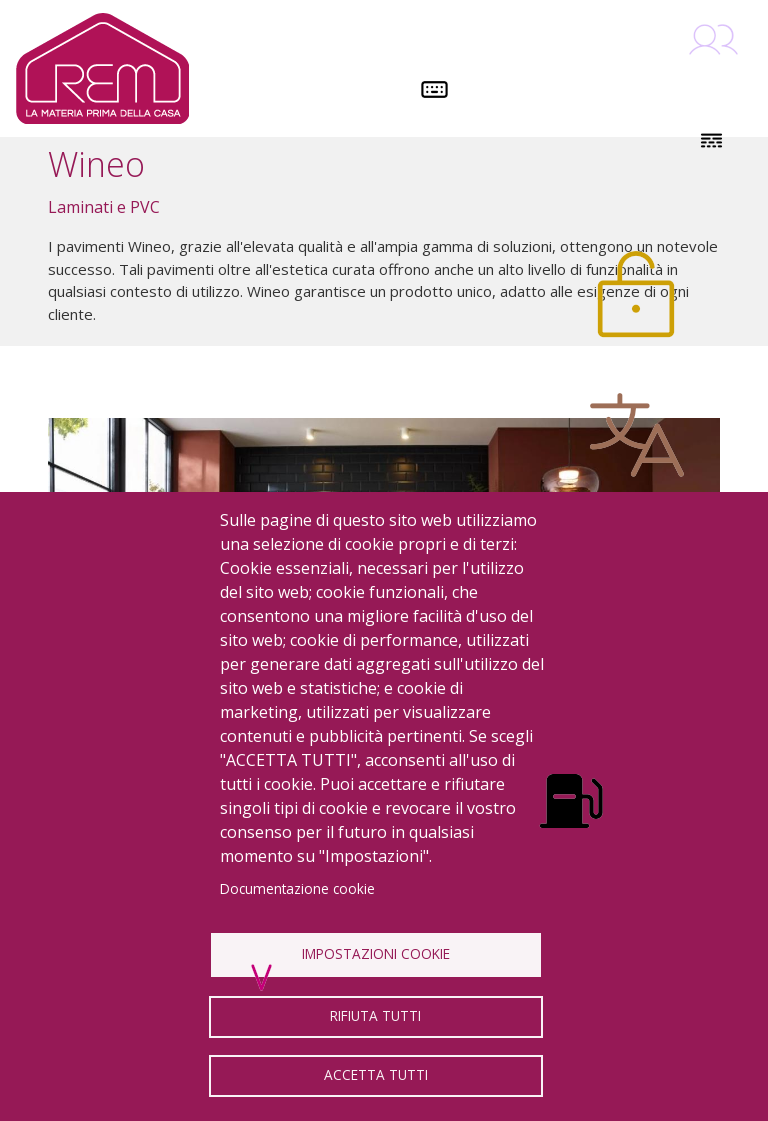 The width and height of the screenshot is (768, 1121). Describe the element at coordinates (434, 89) in the screenshot. I see `open the on-screen keyboard` at that location.